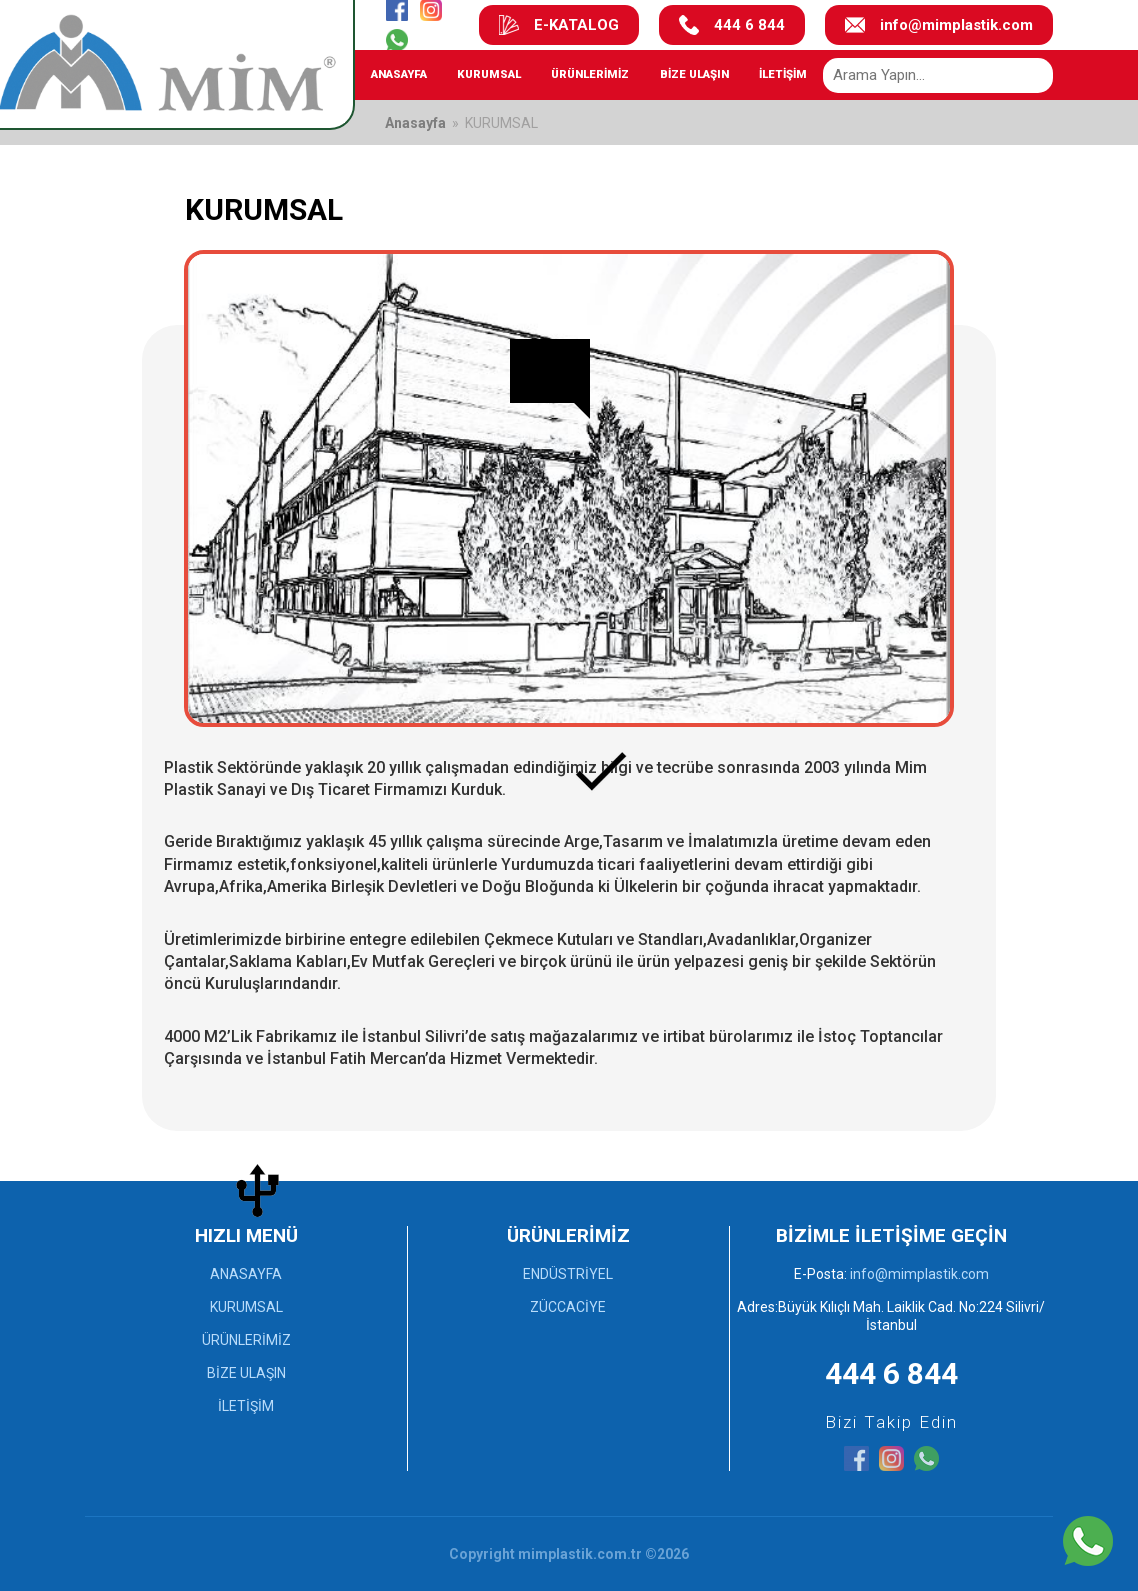 This screenshot has width=1138, height=1591. What do you see at coordinates (257, 1190) in the screenshot?
I see `indicates USB connection available` at bounding box center [257, 1190].